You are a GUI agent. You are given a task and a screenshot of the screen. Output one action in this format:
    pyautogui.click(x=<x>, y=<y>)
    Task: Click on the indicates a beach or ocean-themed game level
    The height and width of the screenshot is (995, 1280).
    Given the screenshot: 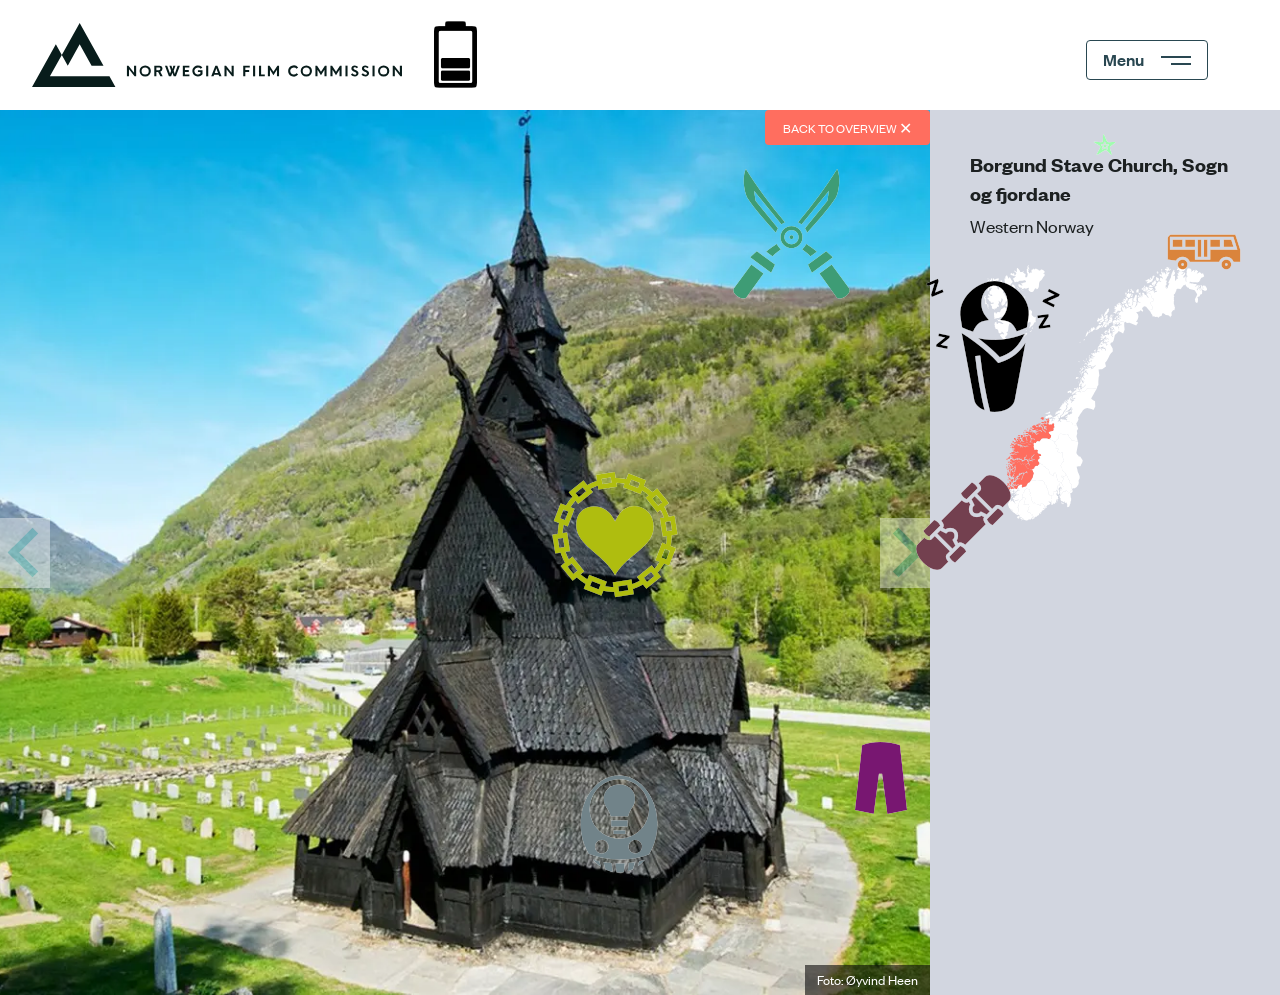 What is the action you would take?
    pyautogui.click(x=1104, y=144)
    